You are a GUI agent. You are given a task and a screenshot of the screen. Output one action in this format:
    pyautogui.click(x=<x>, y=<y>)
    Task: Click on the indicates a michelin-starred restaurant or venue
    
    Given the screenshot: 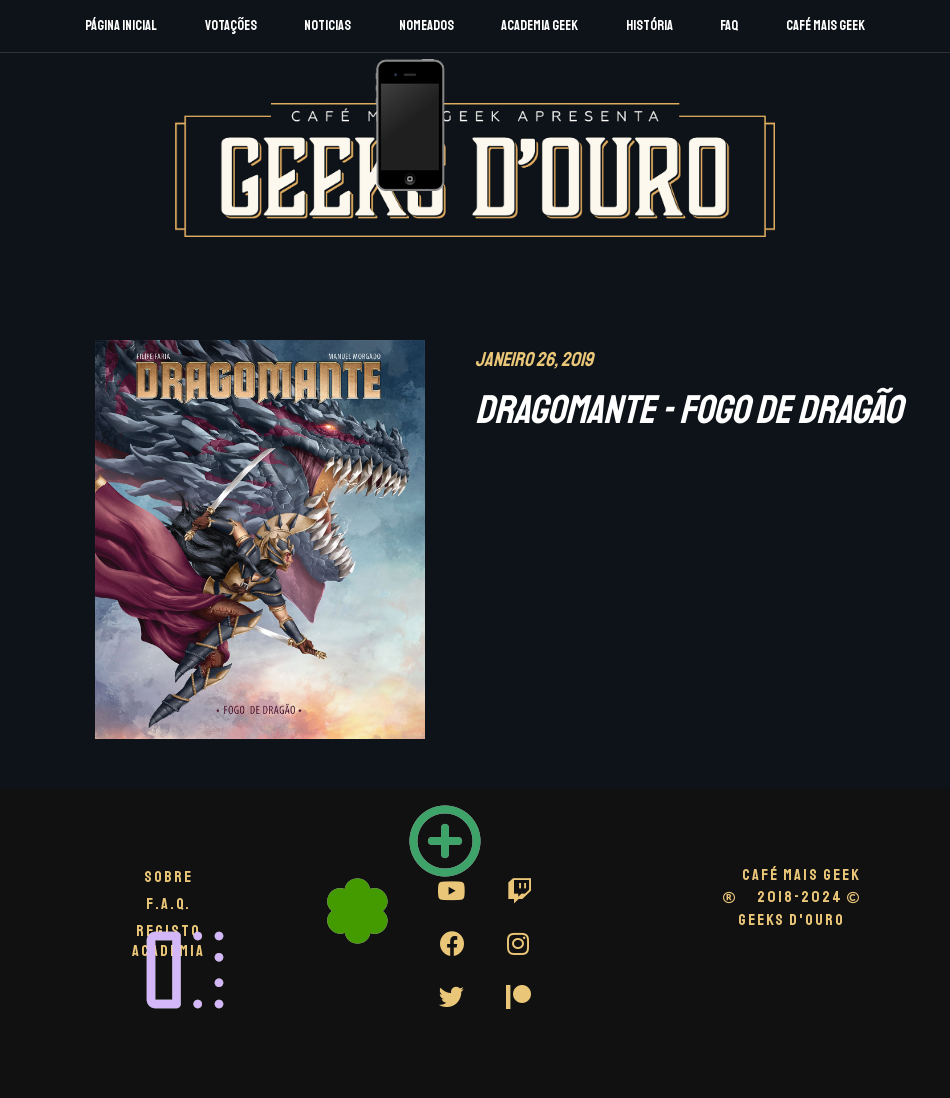 What is the action you would take?
    pyautogui.click(x=358, y=911)
    